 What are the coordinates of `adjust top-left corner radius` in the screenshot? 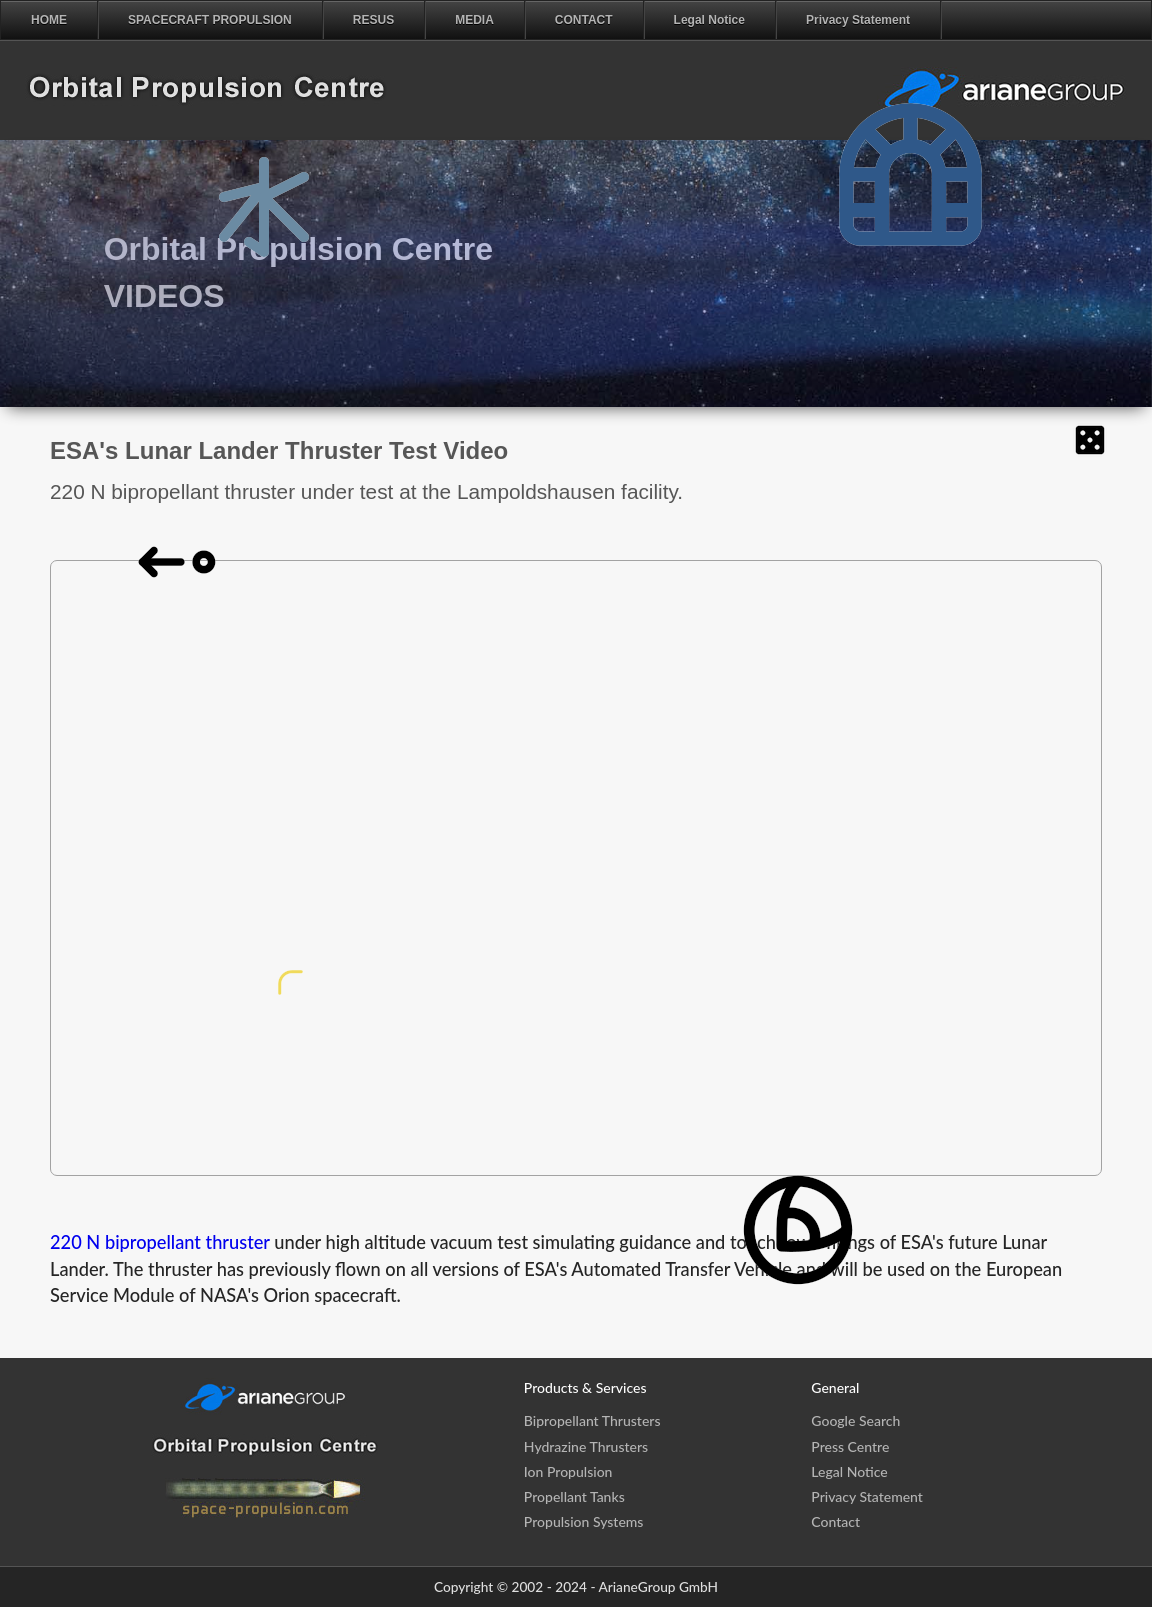 It's located at (290, 982).